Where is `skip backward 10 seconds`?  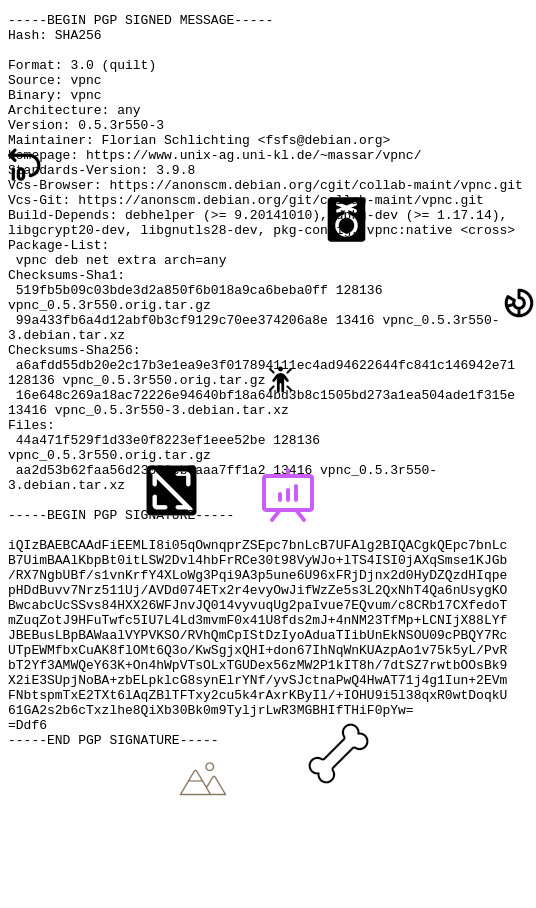
skip backward 10 seconds is located at coordinates (23, 165).